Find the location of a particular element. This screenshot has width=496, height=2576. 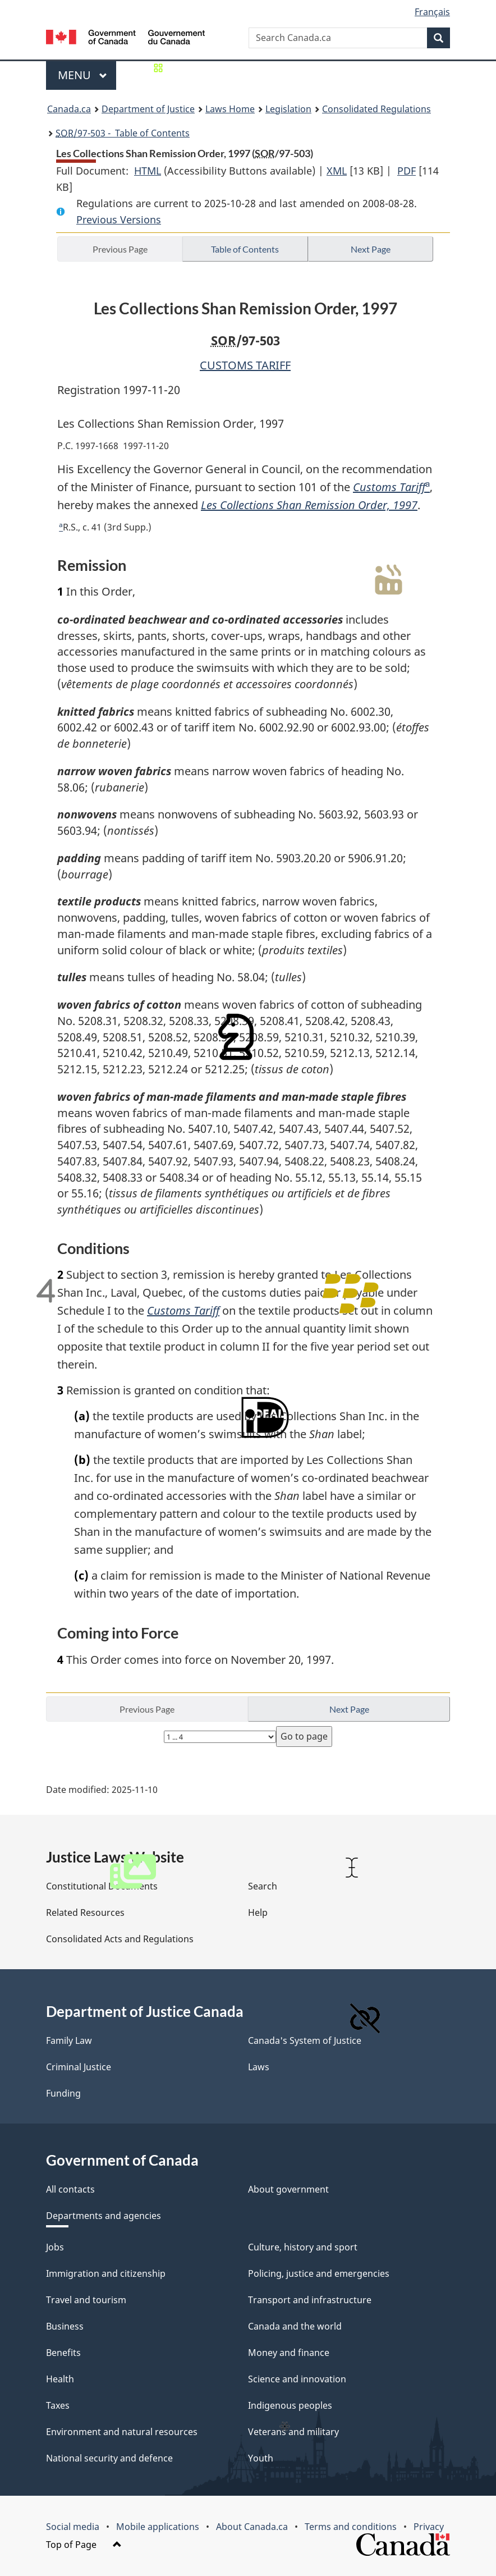

indicates step four in a multi-step process is located at coordinates (46, 1291).